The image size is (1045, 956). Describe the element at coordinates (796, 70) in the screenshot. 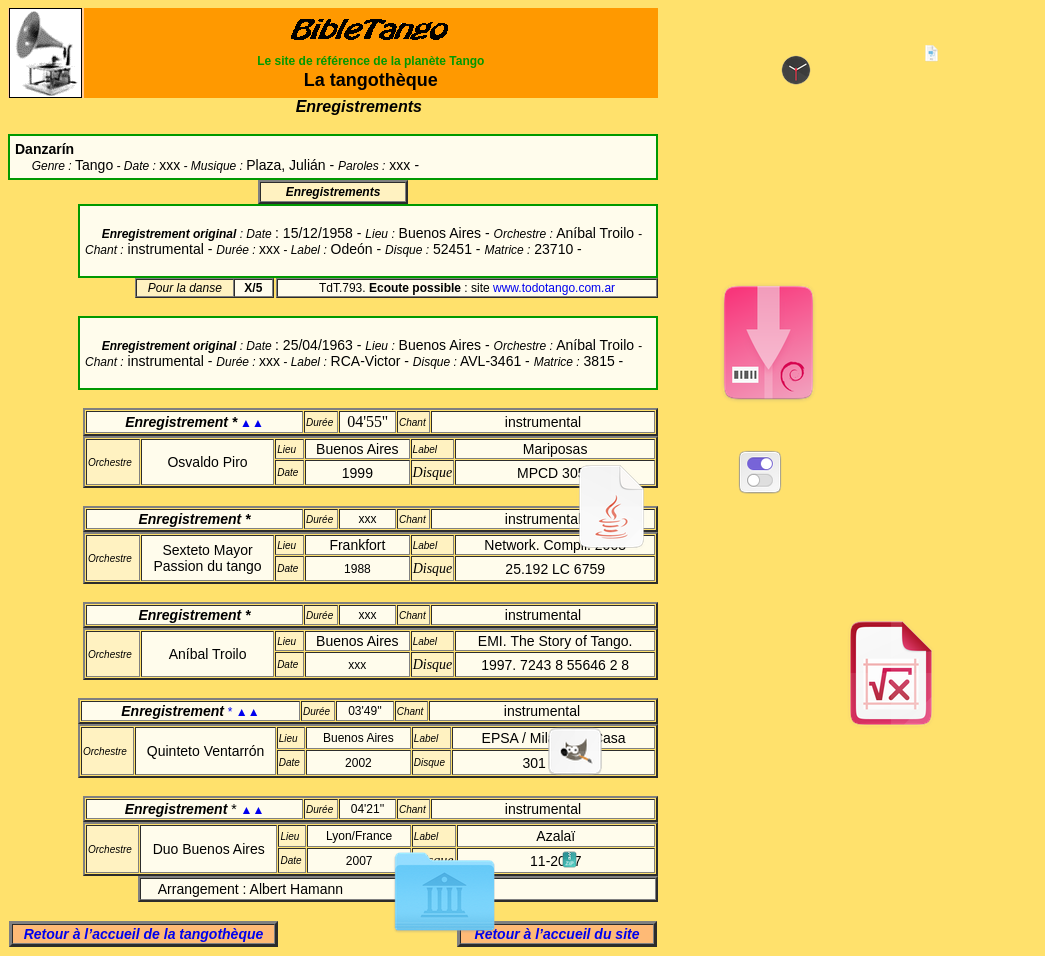

I see `indicates a time-sensitive or urgent notification` at that location.